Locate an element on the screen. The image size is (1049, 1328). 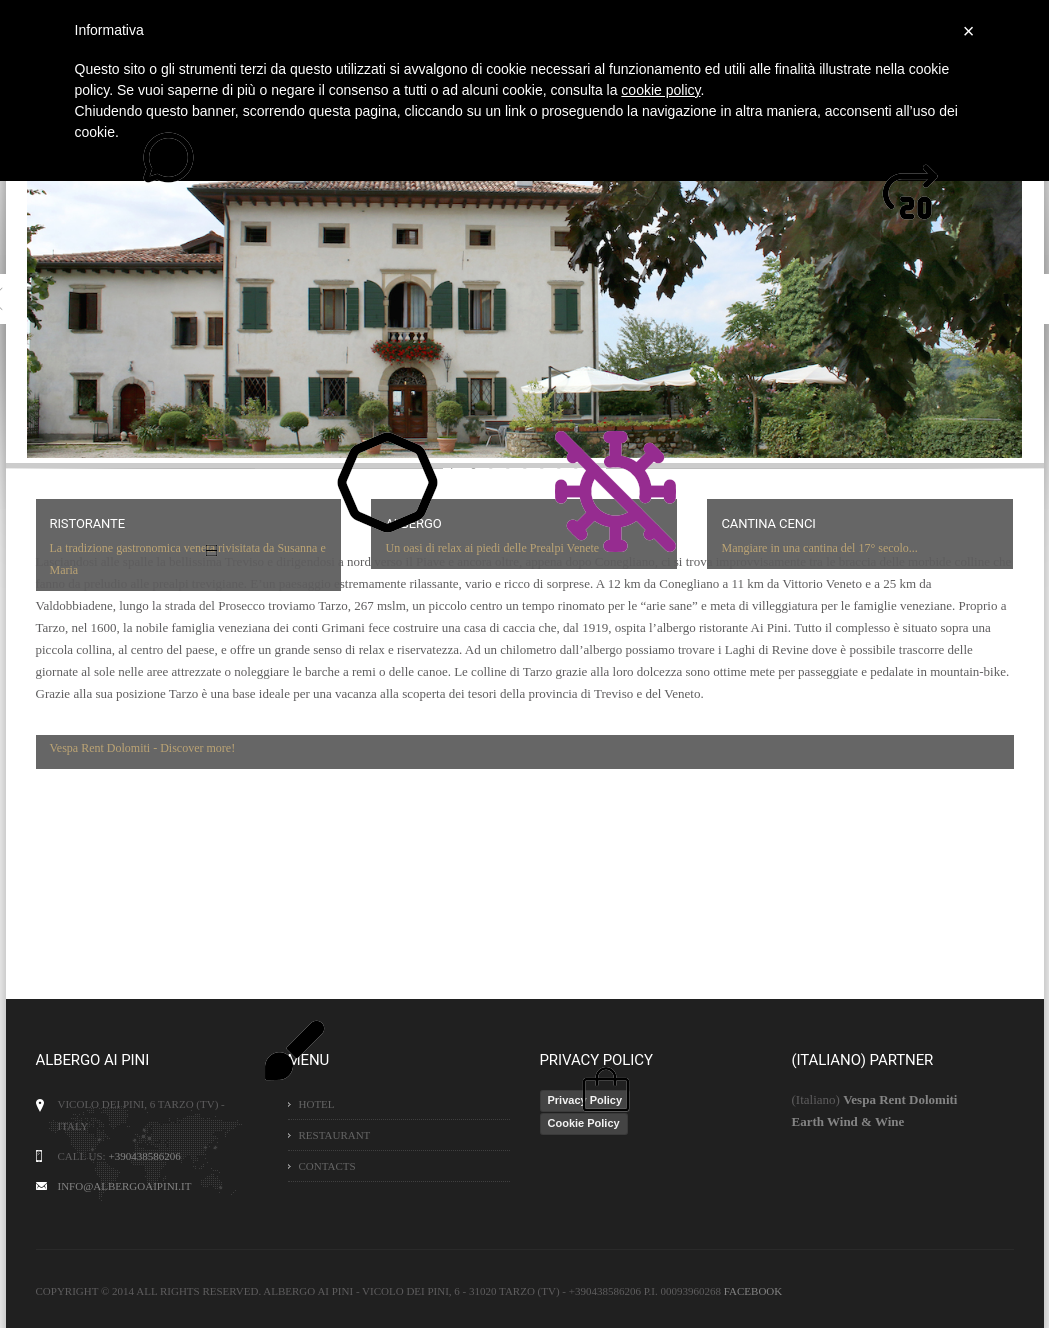
skip forward 20 seconds is located at coordinates (911, 193).